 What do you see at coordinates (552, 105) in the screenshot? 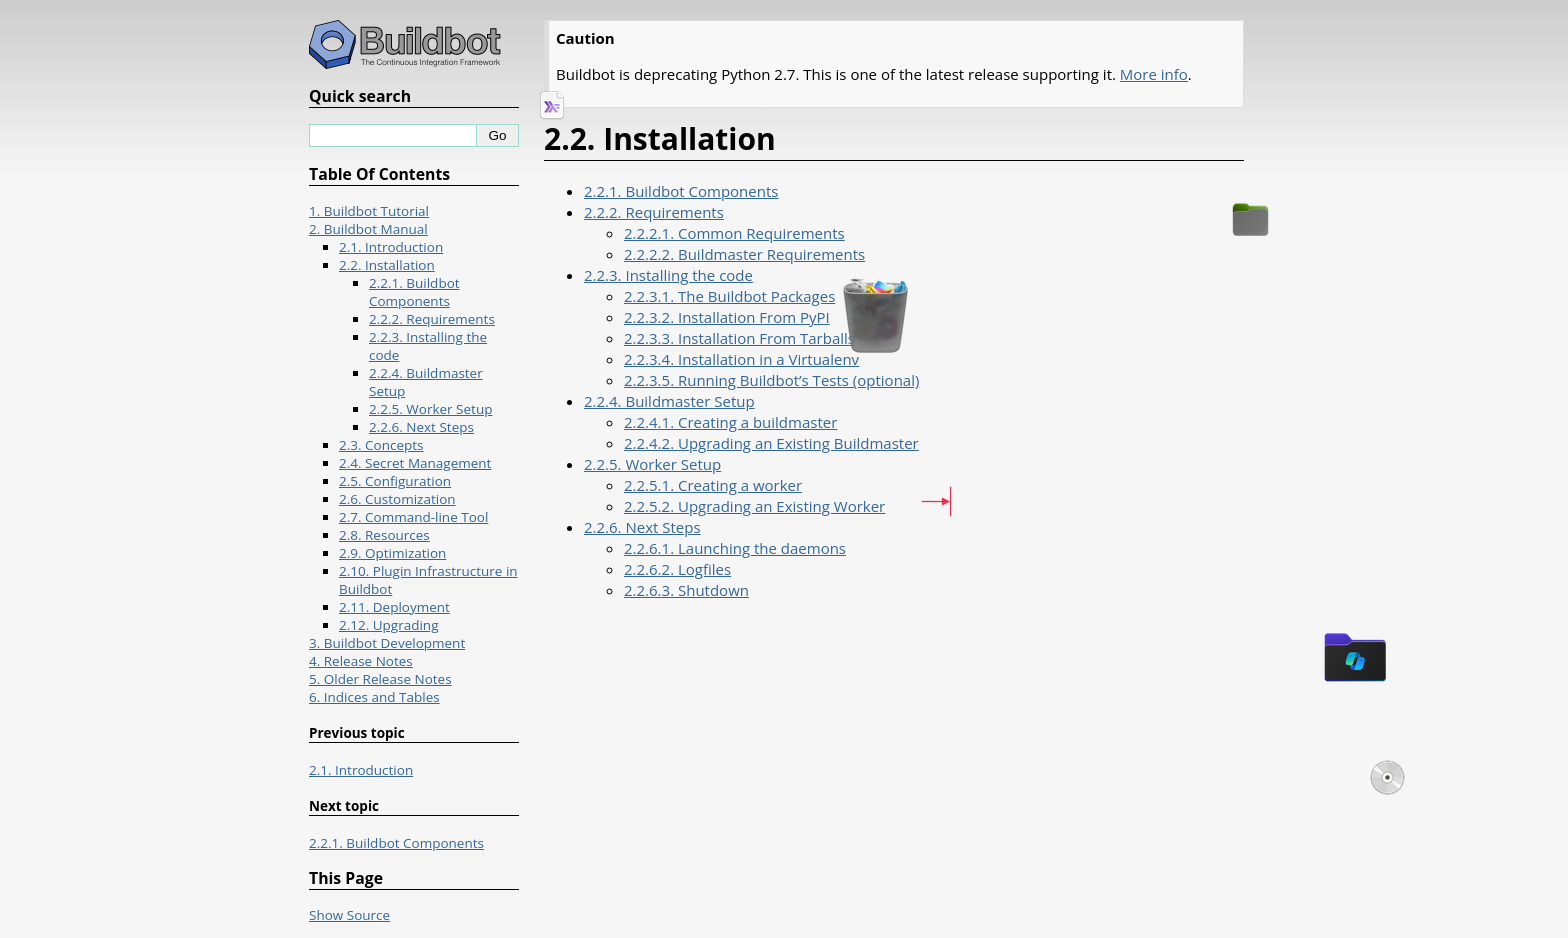
I see `a haskell source code file` at bounding box center [552, 105].